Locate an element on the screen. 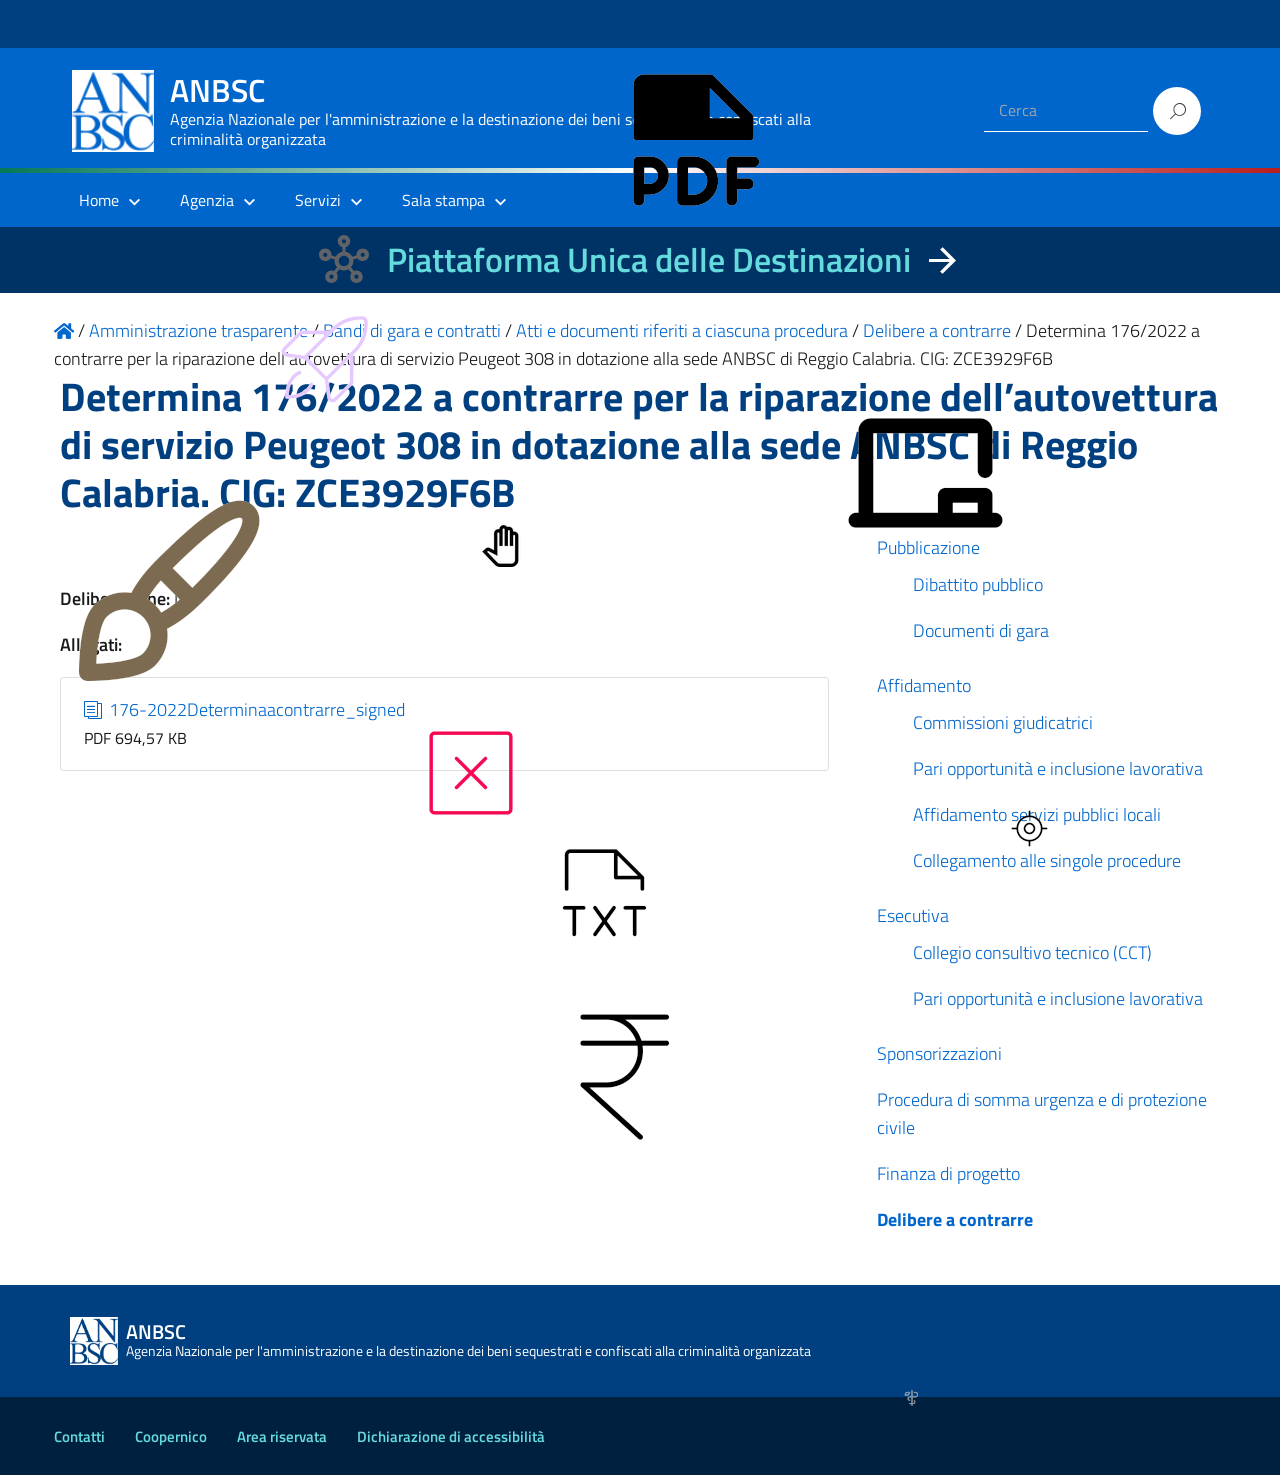  close or dismiss a modal window is located at coordinates (471, 773).